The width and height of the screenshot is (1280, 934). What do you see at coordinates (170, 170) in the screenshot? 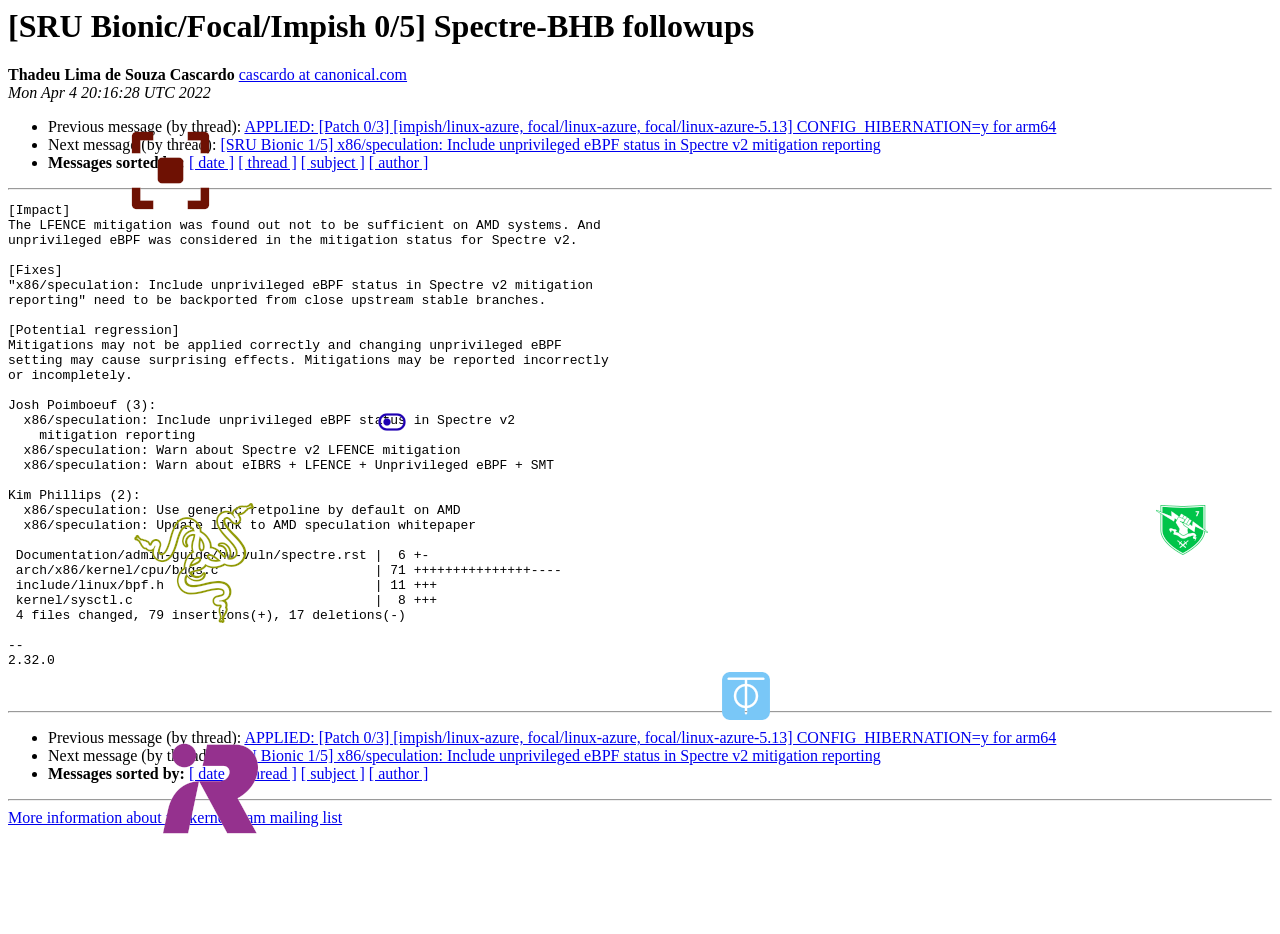
I see `enable focus mode to minimize distractions` at bounding box center [170, 170].